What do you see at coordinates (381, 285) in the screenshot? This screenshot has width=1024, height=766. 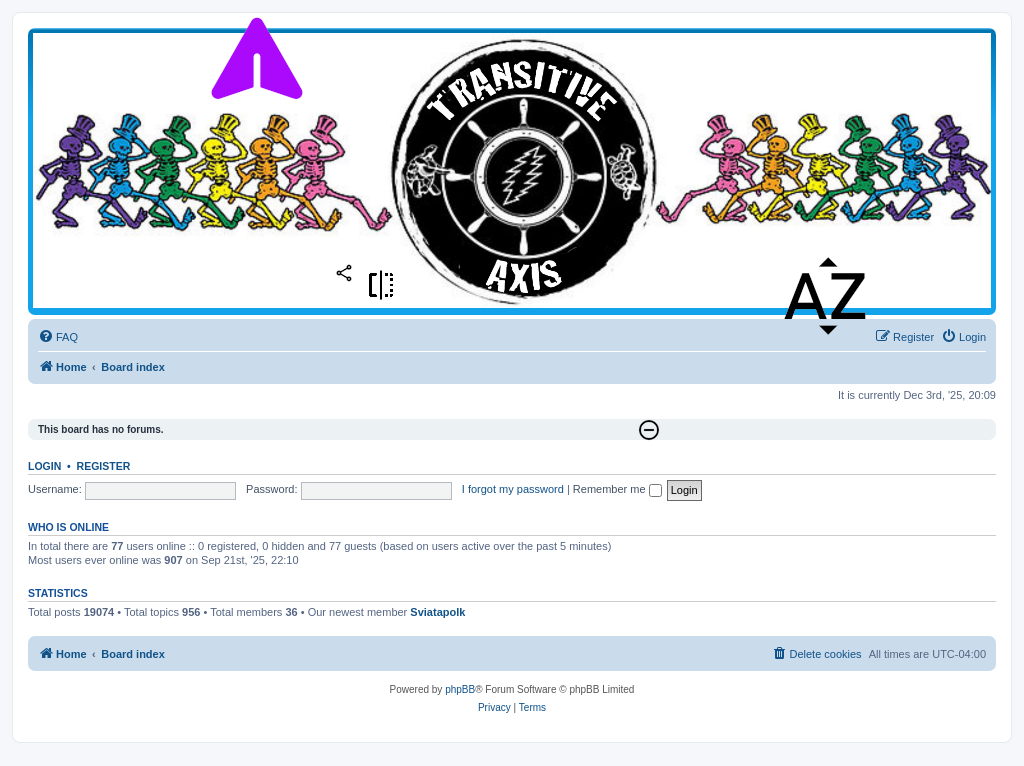 I see `flip image horizontally` at bounding box center [381, 285].